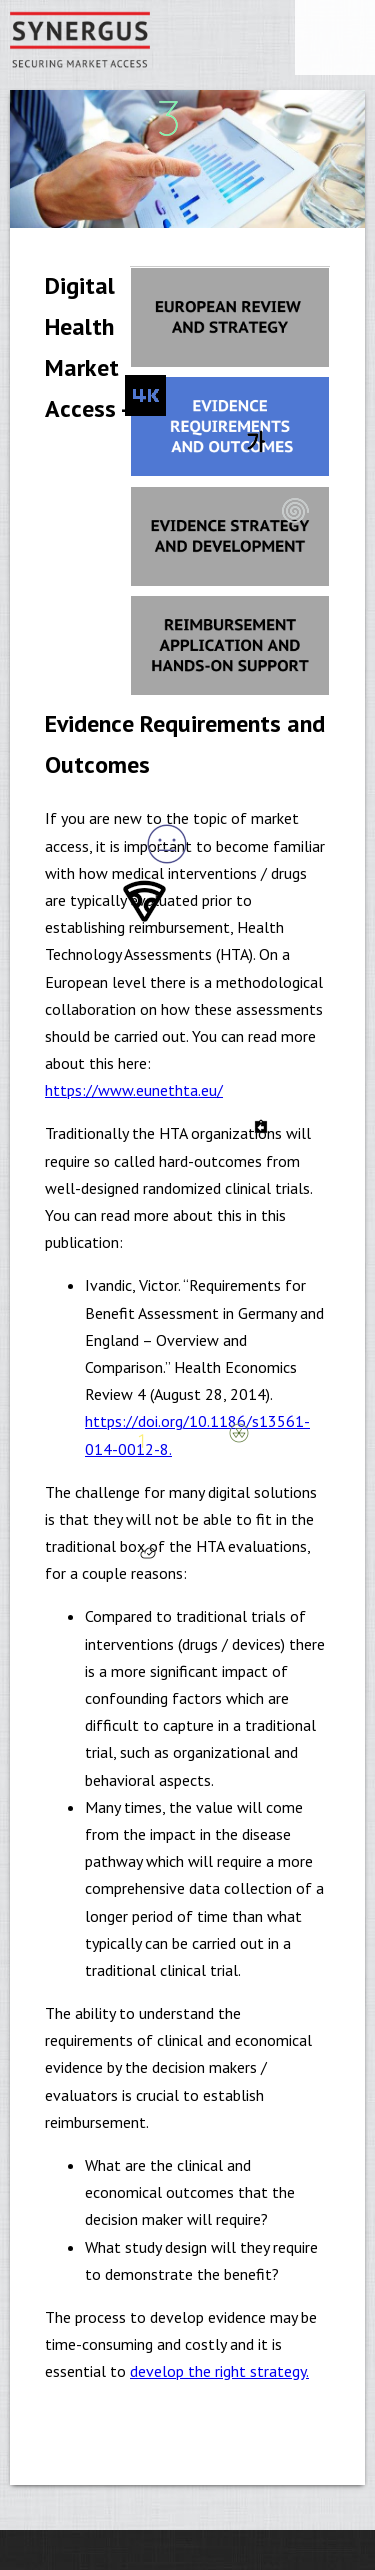 The height and width of the screenshot is (2570, 375). I want to click on indicates first place or top ranking, so click(142, 1441).